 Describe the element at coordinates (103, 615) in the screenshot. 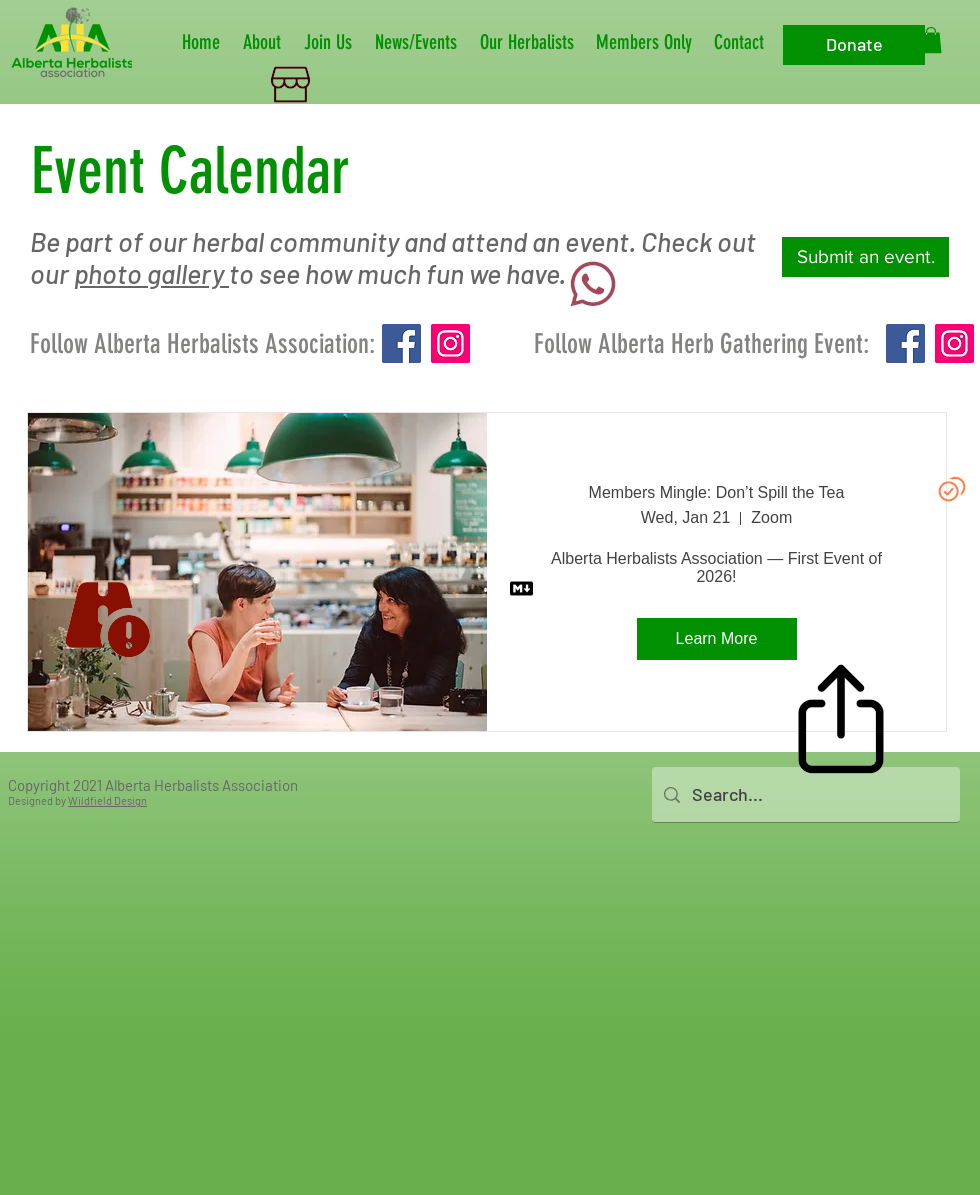

I see `road hazard or traffic warning ahead` at that location.